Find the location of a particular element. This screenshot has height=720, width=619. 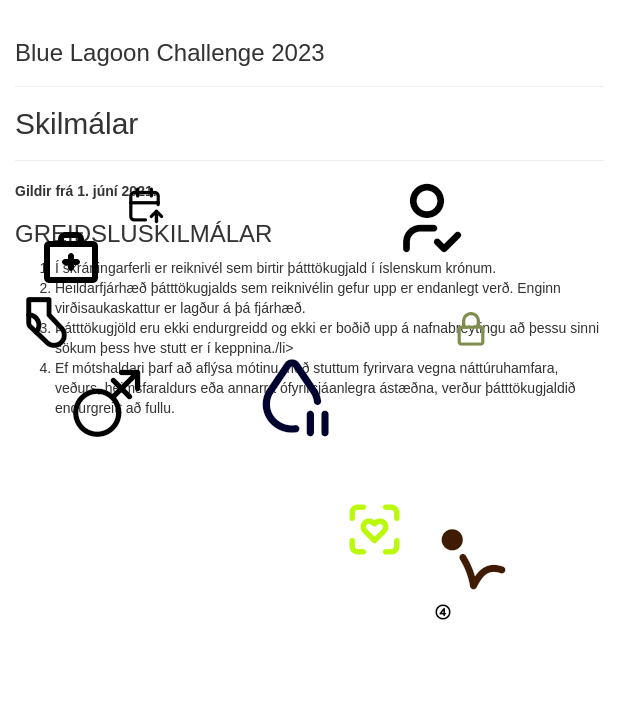

pause water or liquid dispensing is located at coordinates (292, 396).